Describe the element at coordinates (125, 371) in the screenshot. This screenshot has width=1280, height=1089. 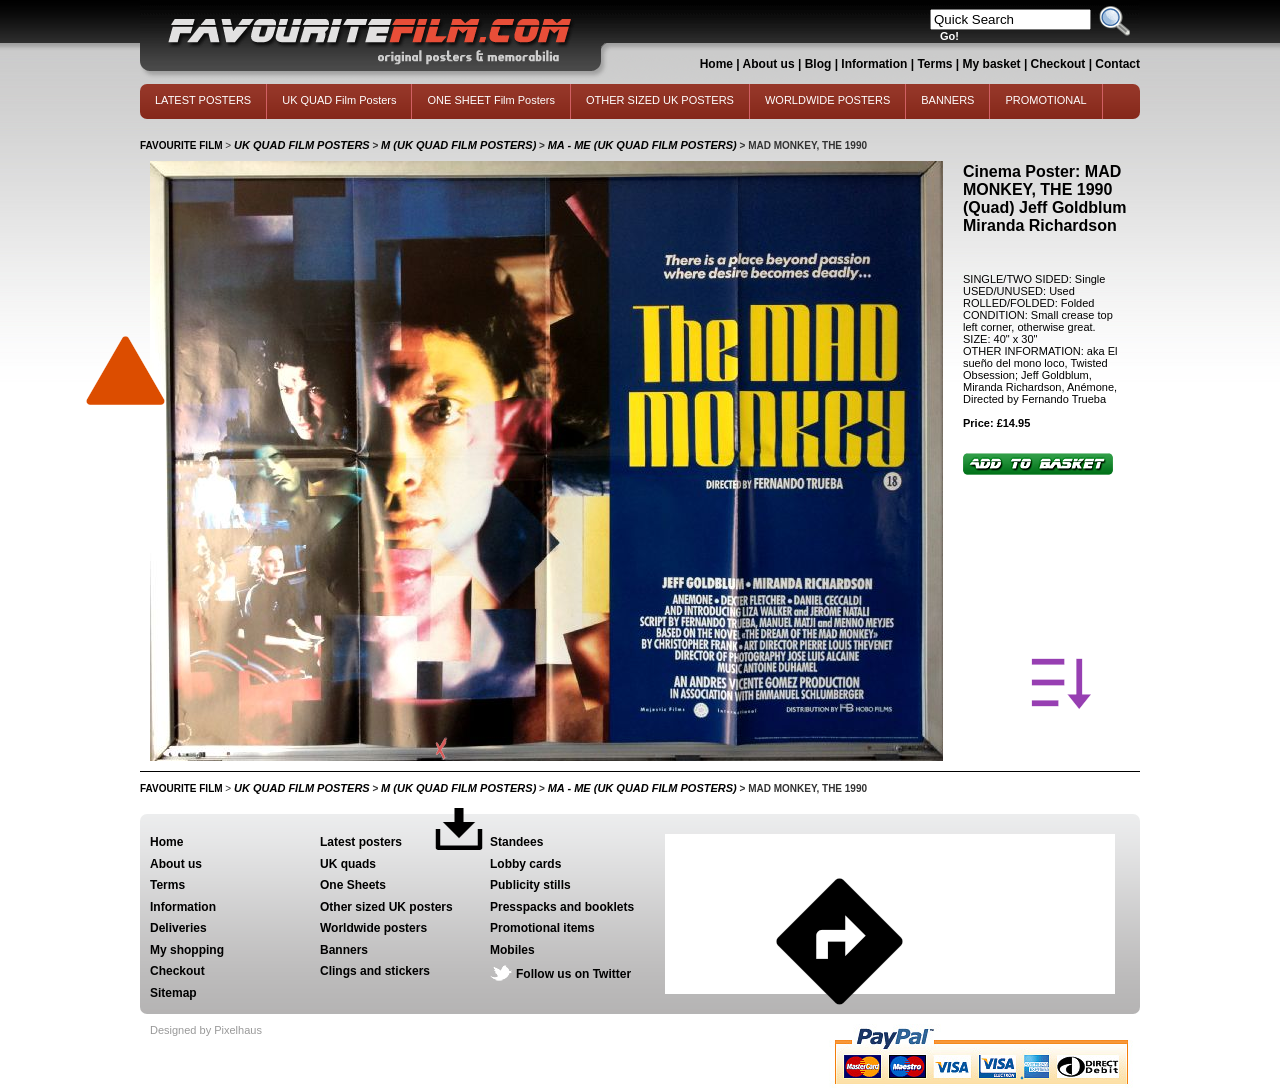
I see `play or start media content` at that location.